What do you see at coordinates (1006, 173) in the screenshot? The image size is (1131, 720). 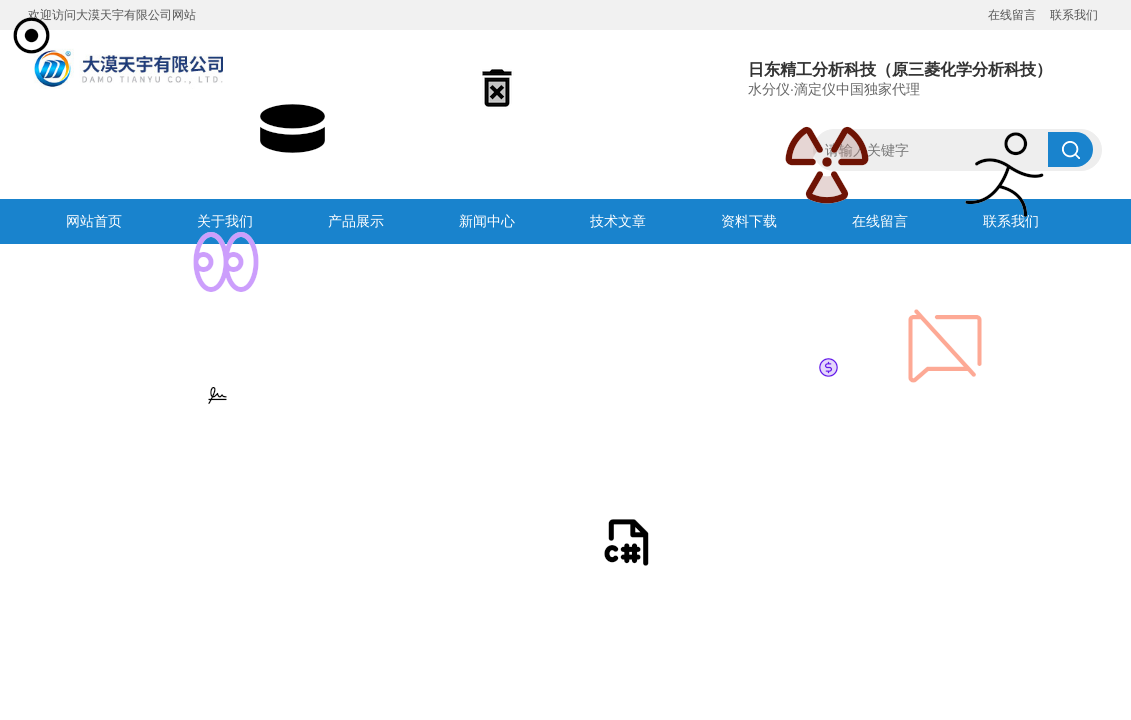 I see `start a running or fitness activity` at bounding box center [1006, 173].